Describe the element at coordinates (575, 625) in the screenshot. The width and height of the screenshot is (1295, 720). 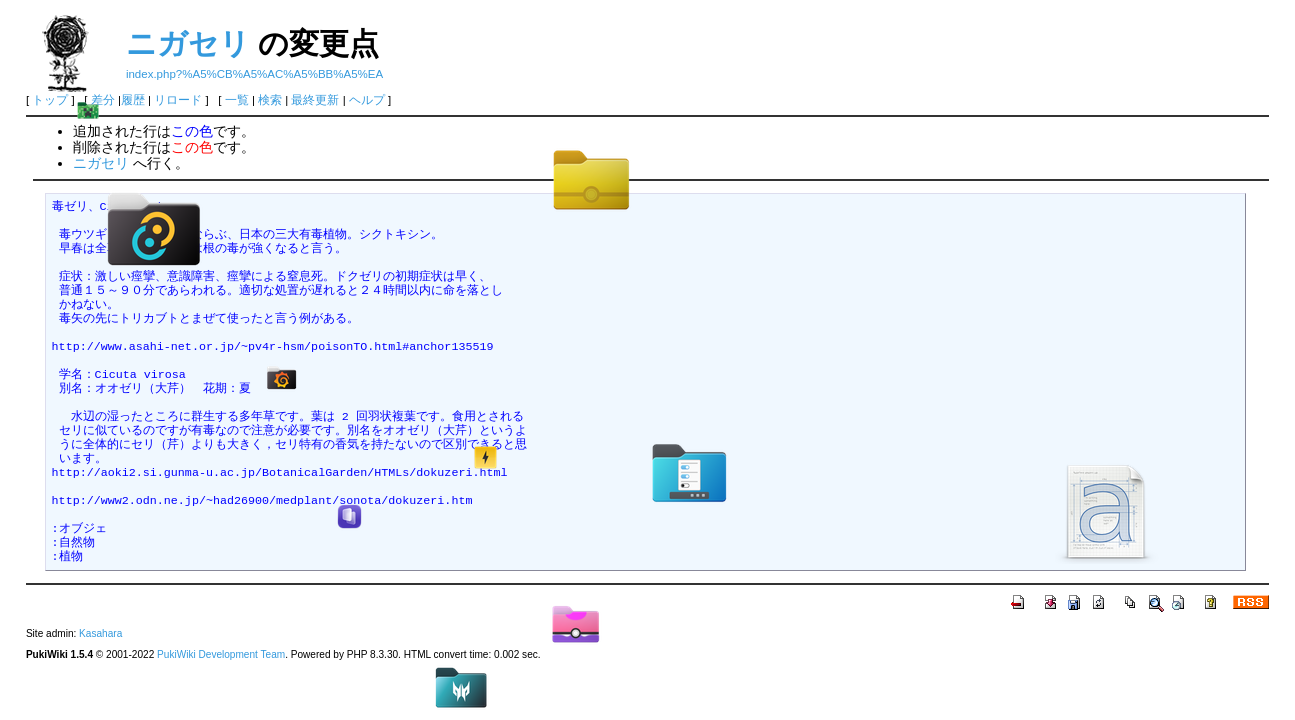
I see `folder for pokémon dream ball collection or related files` at that location.